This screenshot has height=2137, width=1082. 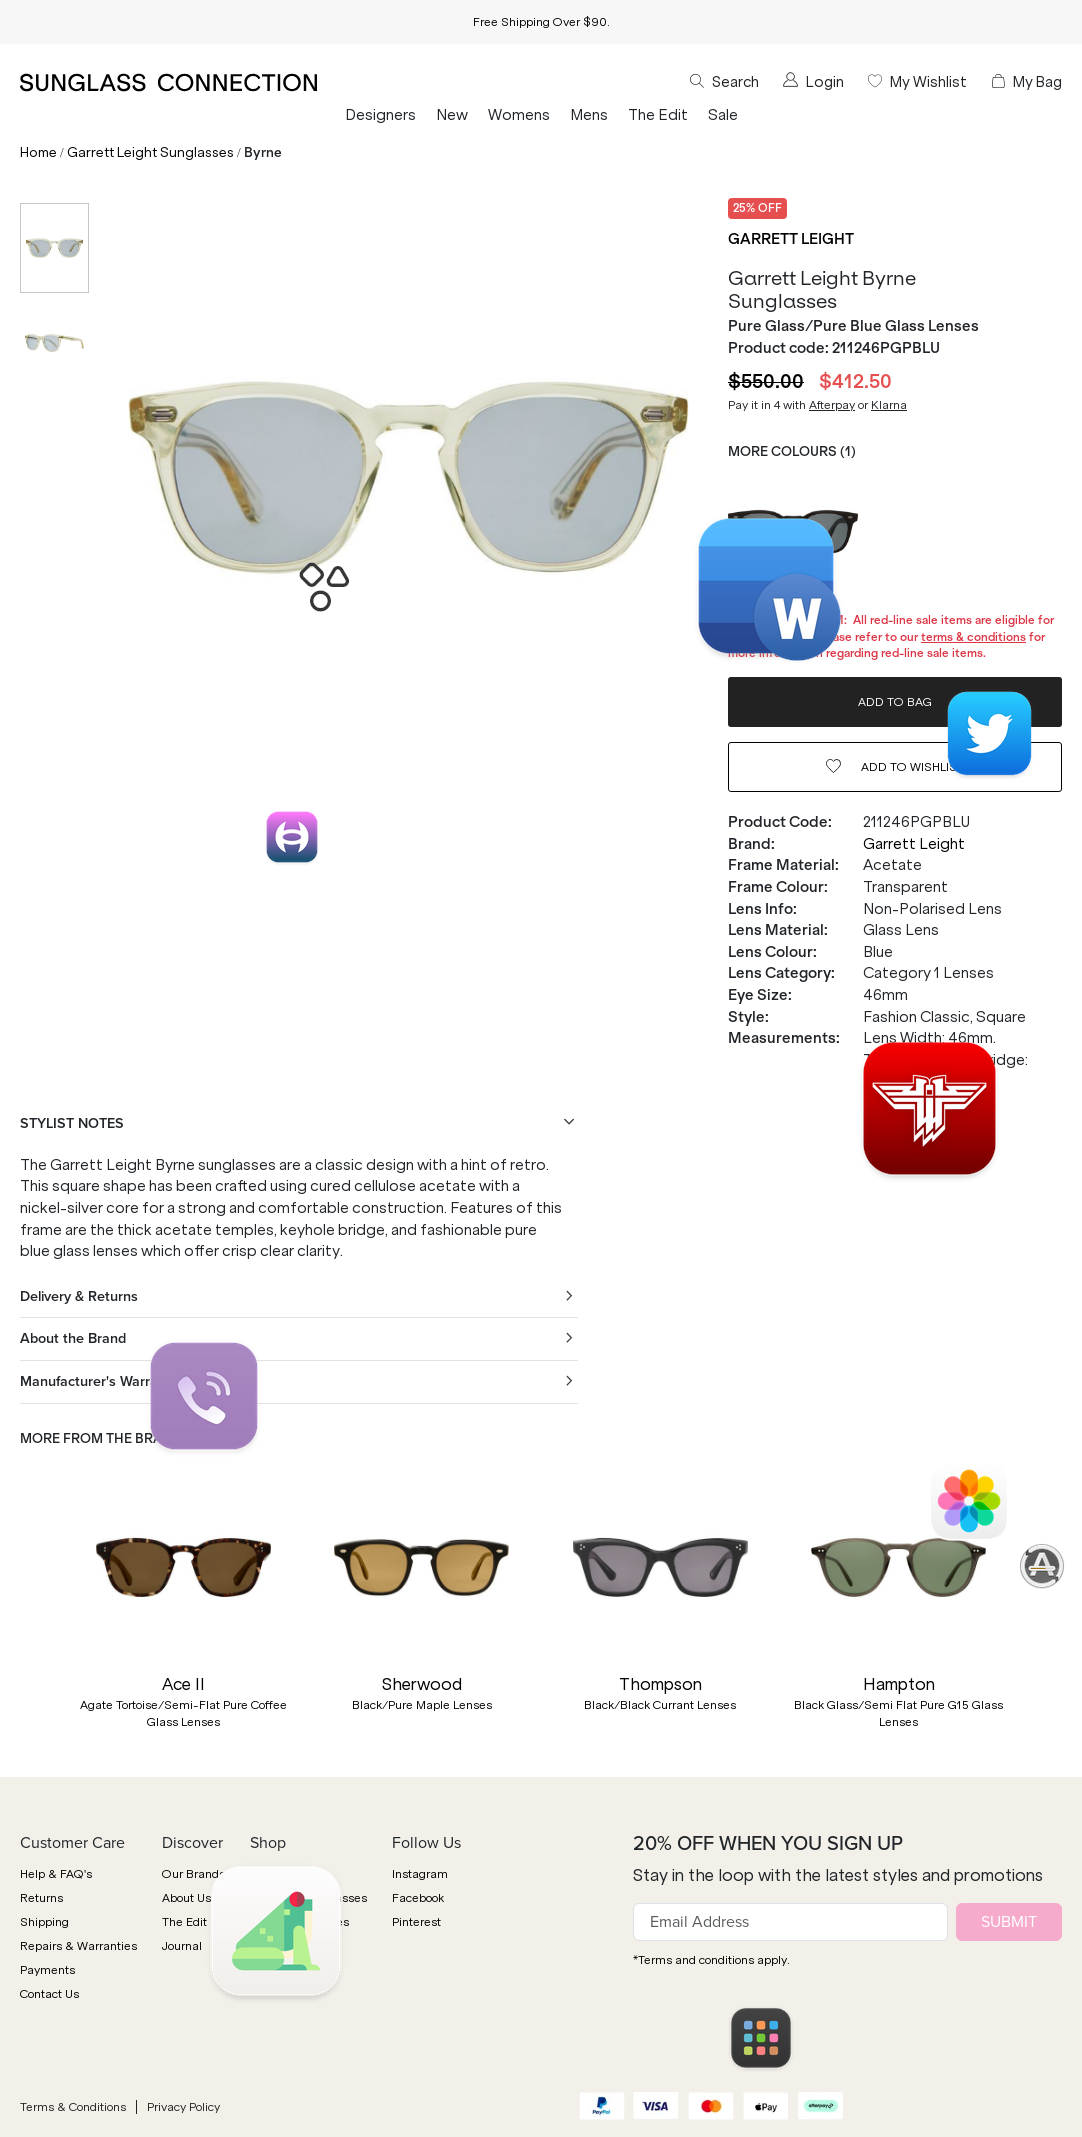 What do you see at coordinates (324, 587) in the screenshot?
I see `access symbols and special characters` at bounding box center [324, 587].